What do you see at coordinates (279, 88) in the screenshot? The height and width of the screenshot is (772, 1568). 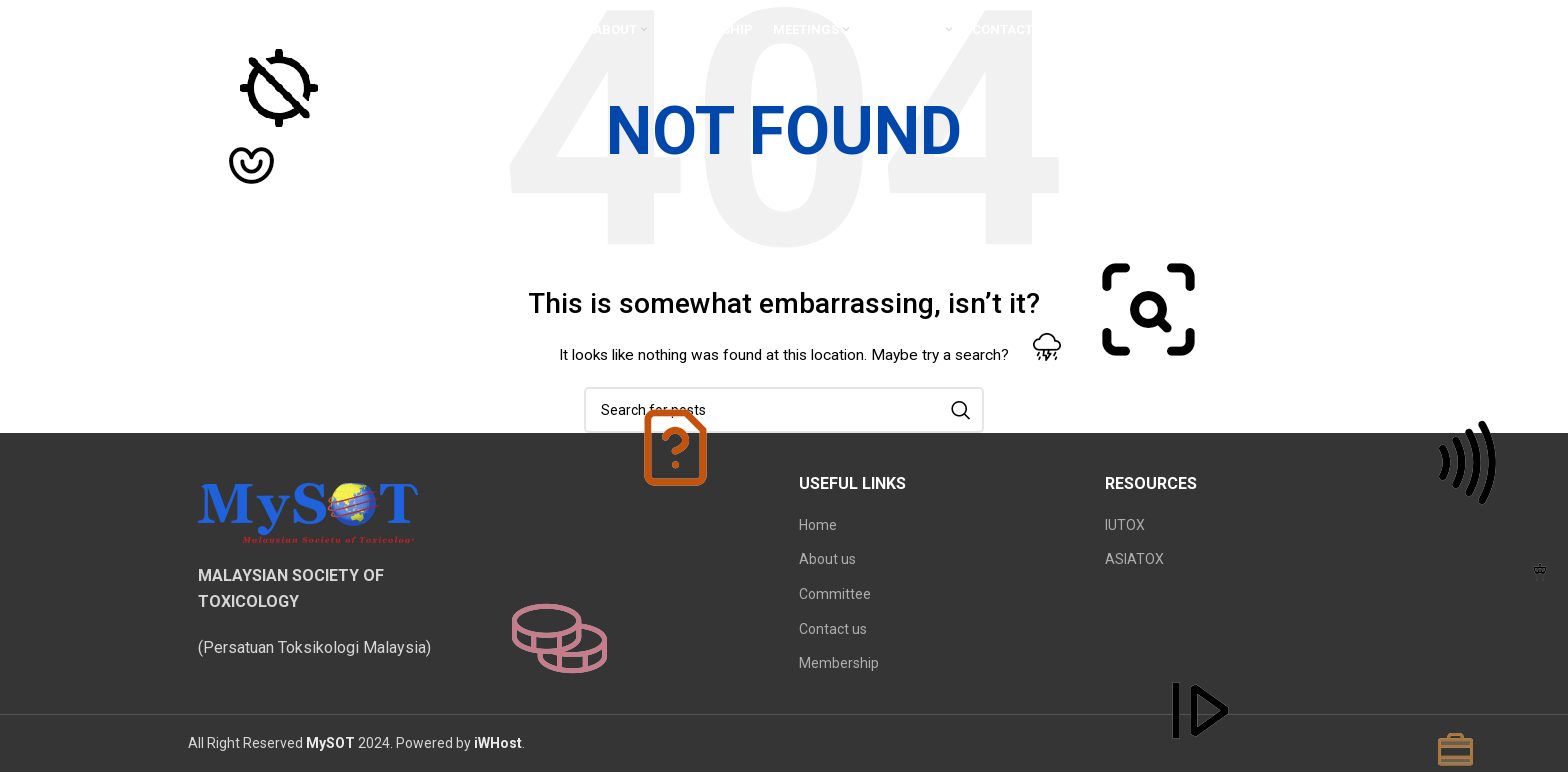 I see `location services are disabled` at bounding box center [279, 88].